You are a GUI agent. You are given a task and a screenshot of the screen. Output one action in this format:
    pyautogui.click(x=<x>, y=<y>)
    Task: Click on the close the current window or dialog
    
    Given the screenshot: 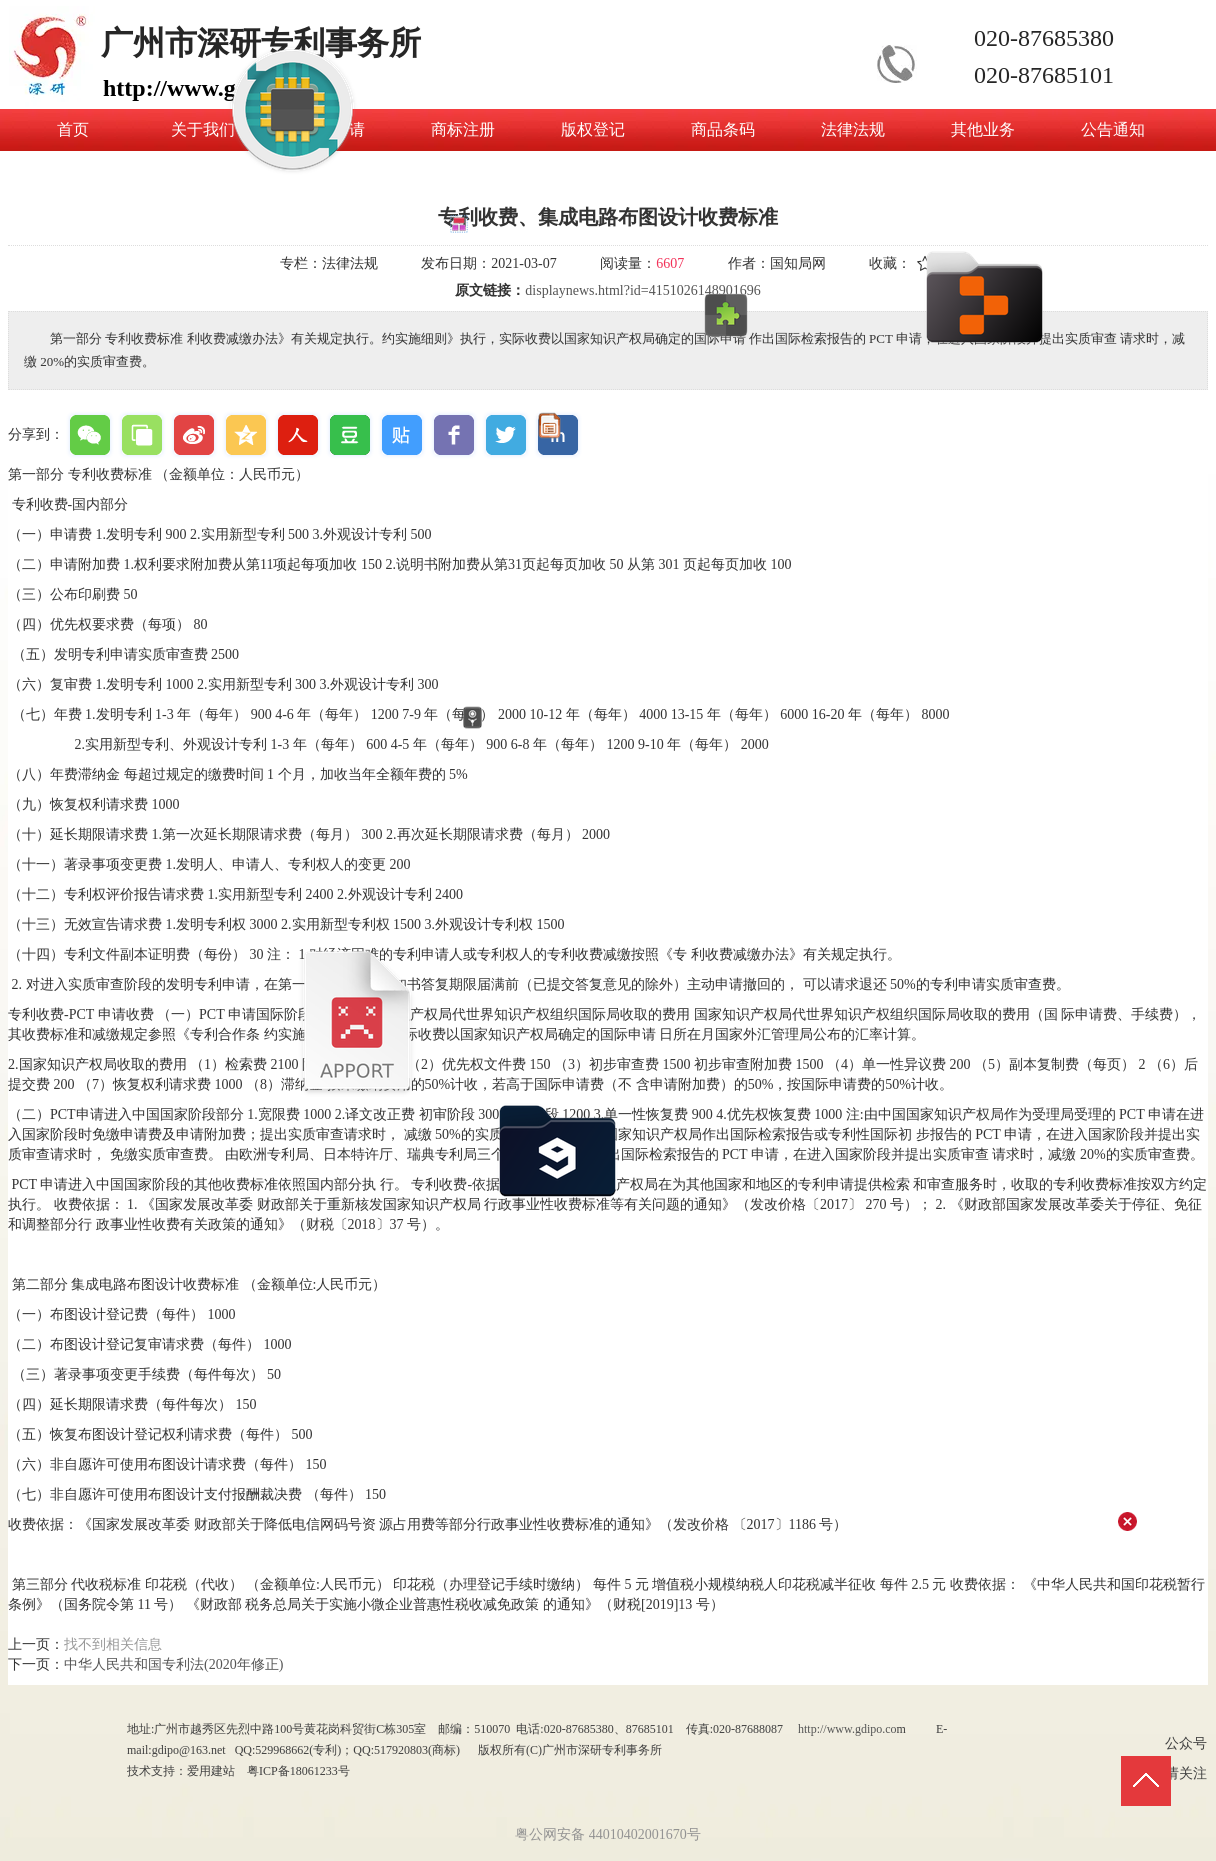 What is the action you would take?
    pyautogui.click(x=1127, y=1521)
    